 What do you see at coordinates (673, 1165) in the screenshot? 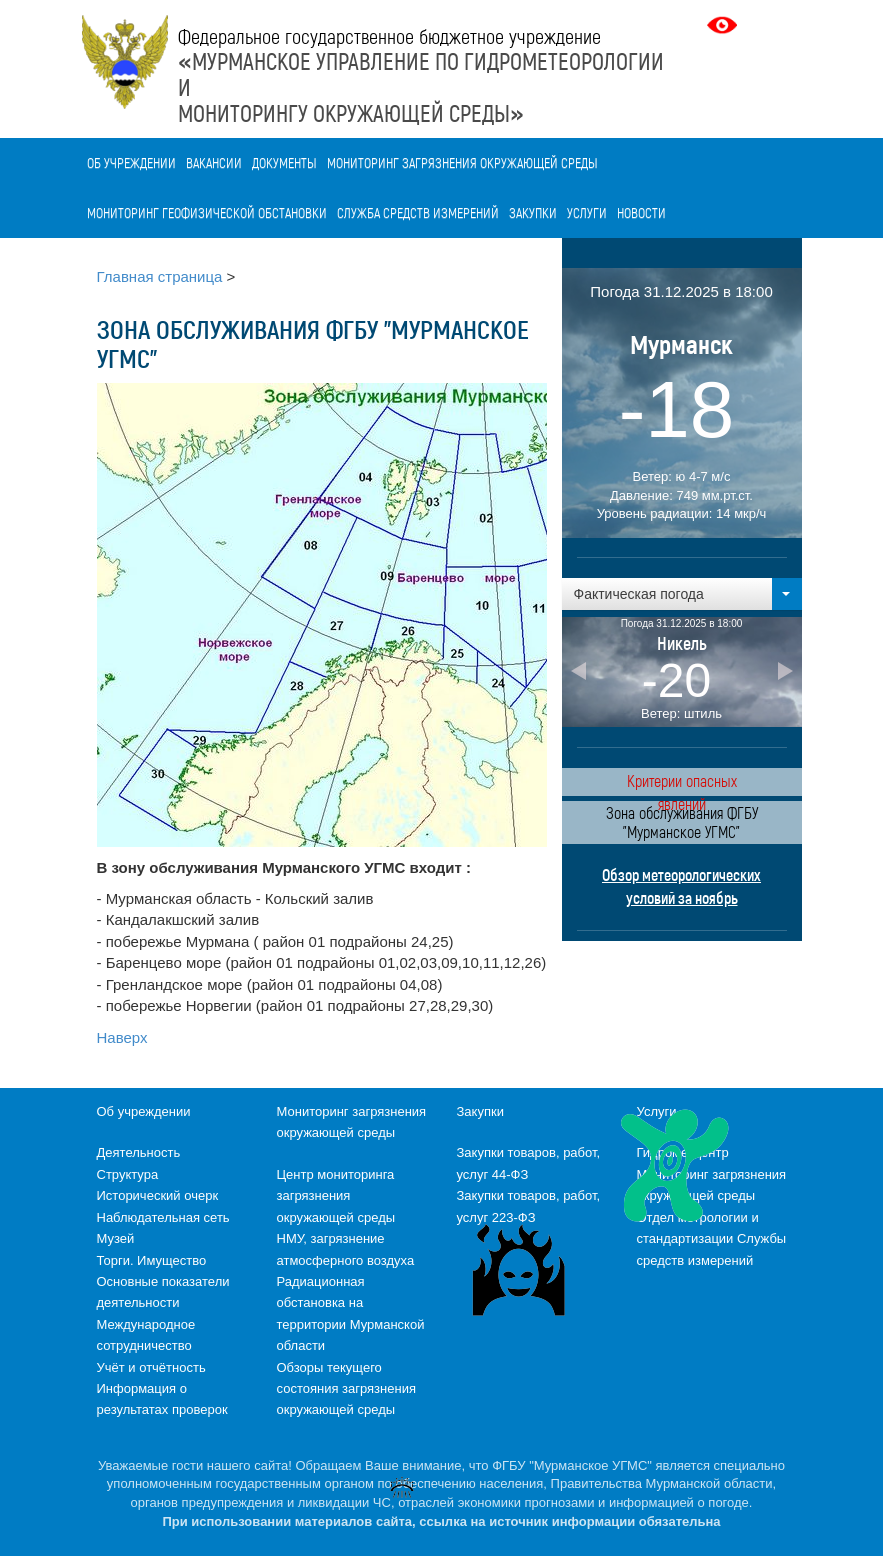
I see `select a practice target or training dummy` at bounding box center [673, 1165].